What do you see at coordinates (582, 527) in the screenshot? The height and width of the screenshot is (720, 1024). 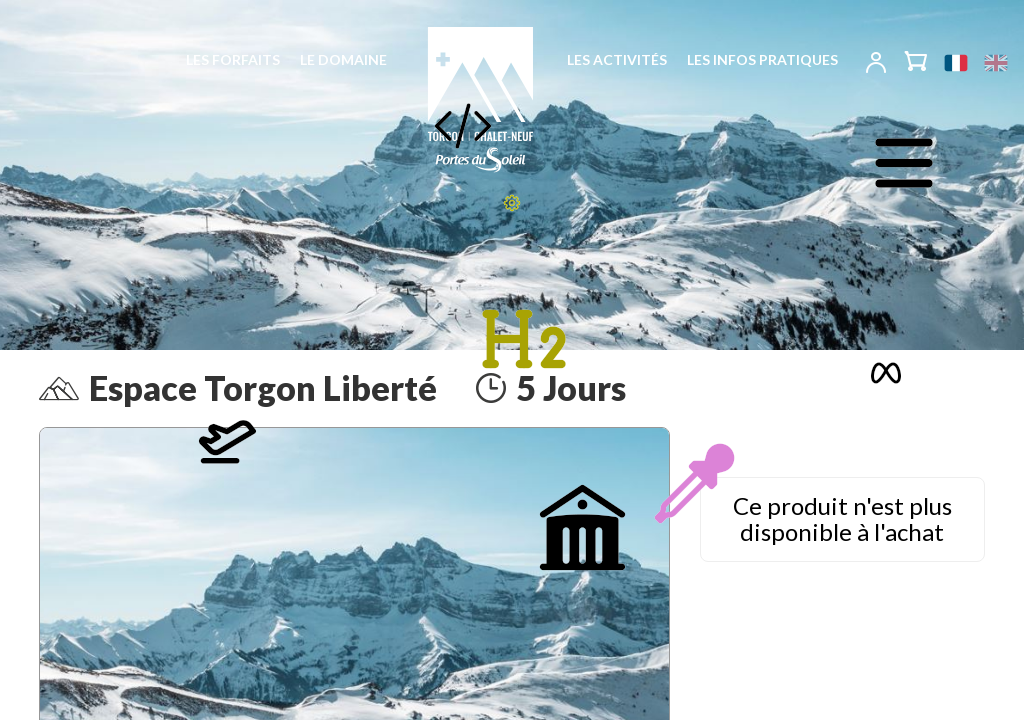 I see `access library or archives` at bounding box center [582, 527].